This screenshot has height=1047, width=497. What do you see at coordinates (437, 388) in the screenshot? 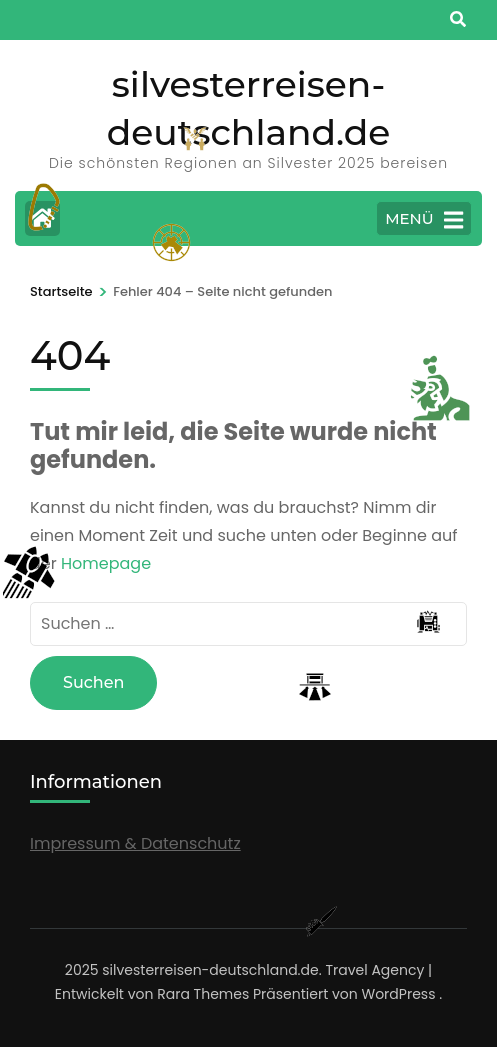
I see `strength tarot card icon` at bounding box center [437, 388].